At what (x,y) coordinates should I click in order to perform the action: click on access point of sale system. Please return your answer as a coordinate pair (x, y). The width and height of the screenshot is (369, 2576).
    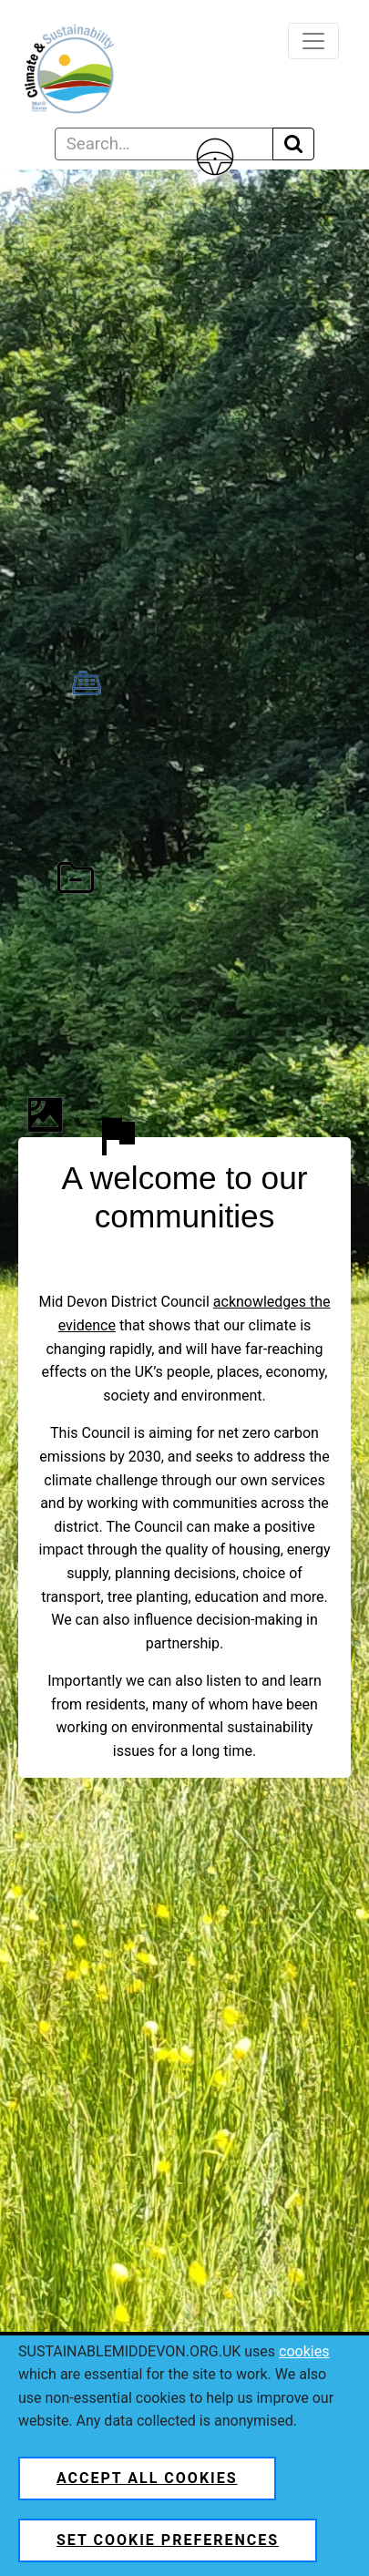
    Looking at the image, I should click on (87, 684).